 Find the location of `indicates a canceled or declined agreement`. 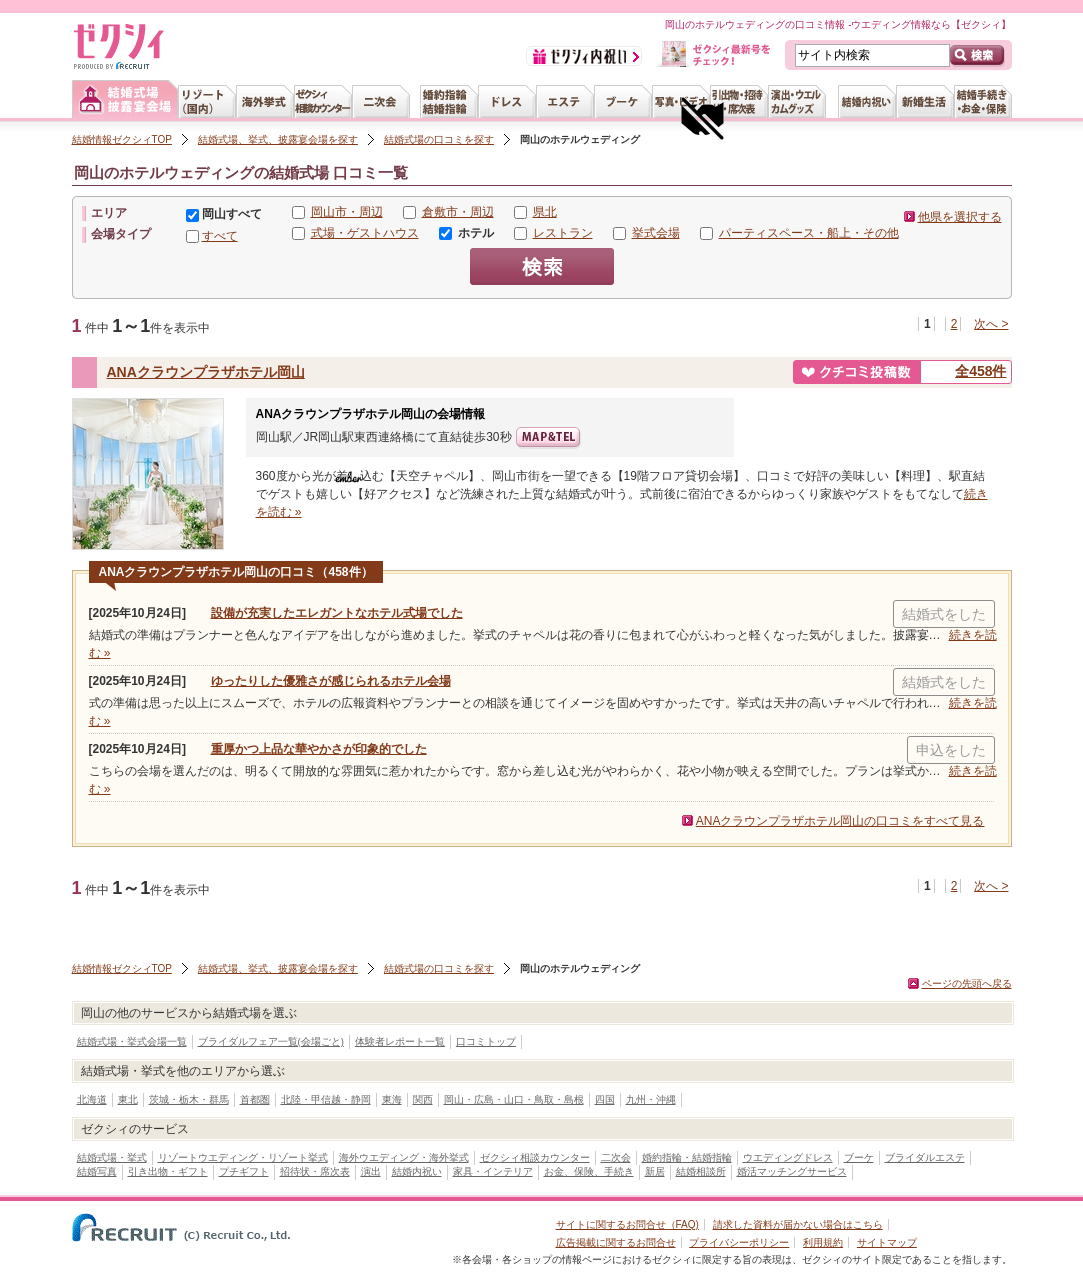

indicates a canceled or declined agreement is located at coordinates (702, 118).